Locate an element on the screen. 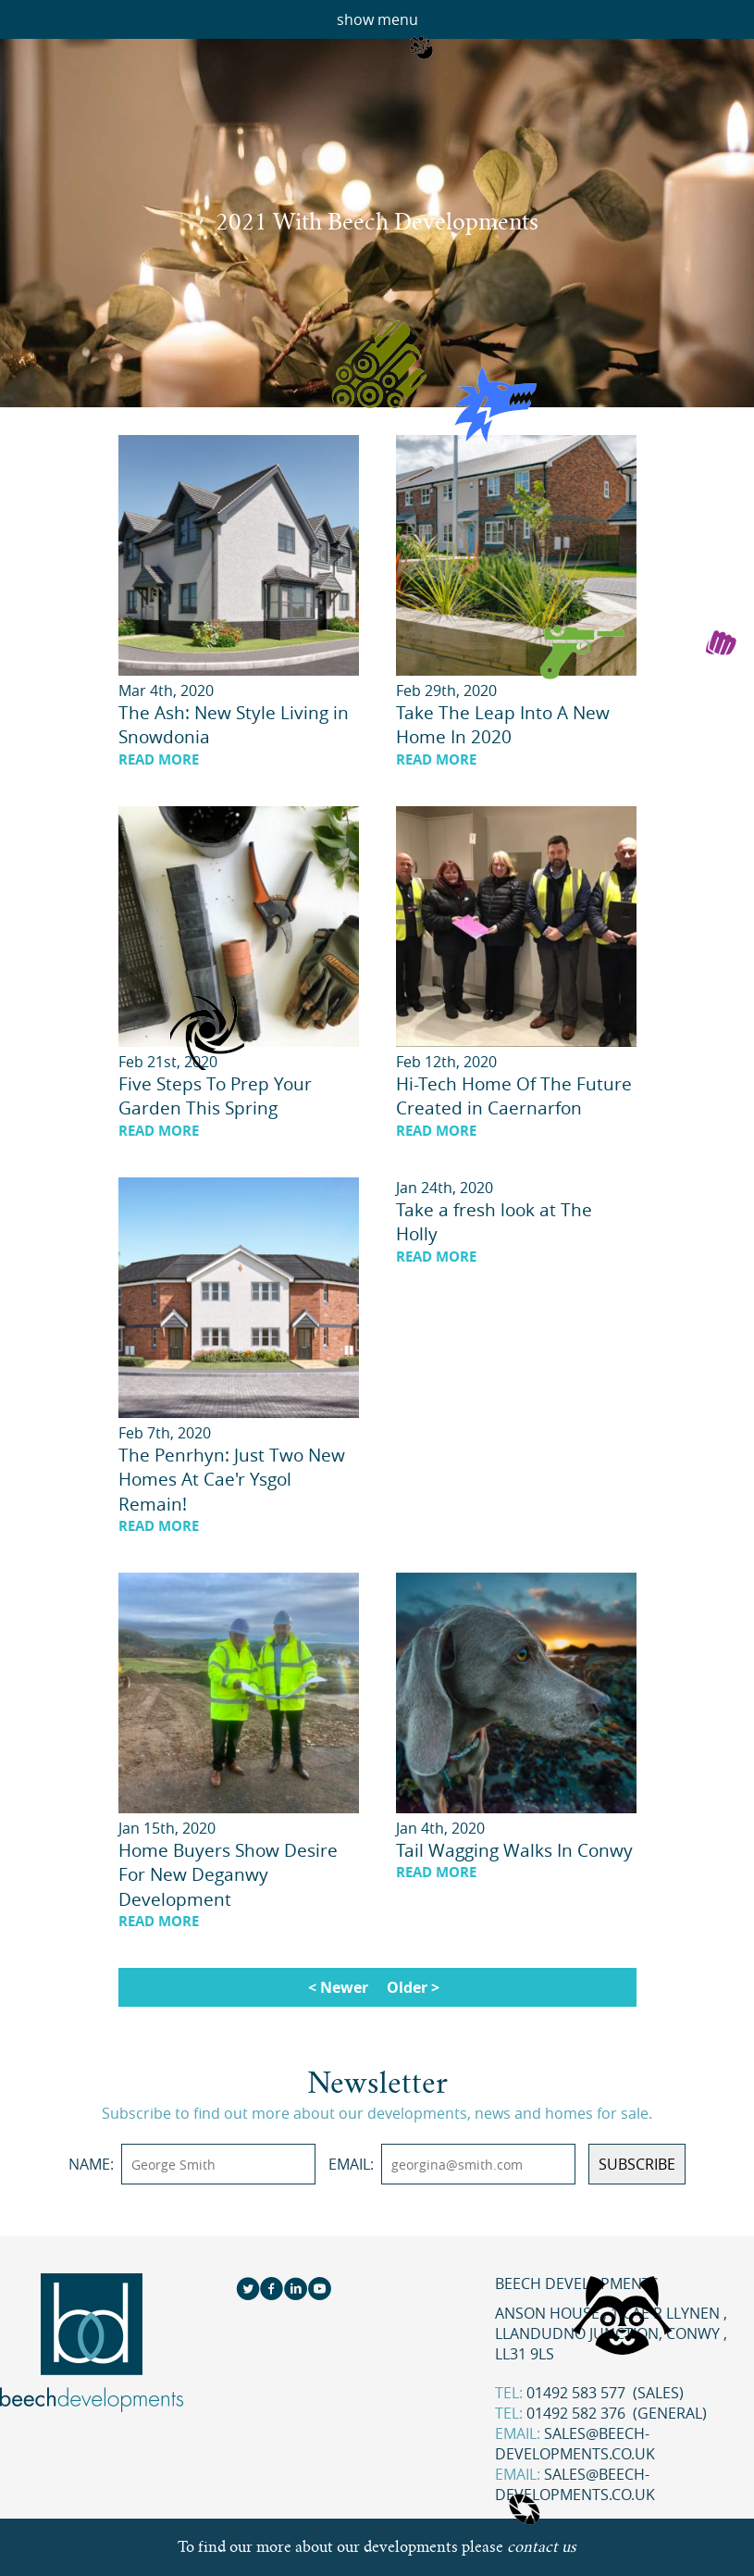 Image resolution: width=754 pixels, height=2576 pixels. raccoon character or mascot avatar is located at coordinates (622, 2315).